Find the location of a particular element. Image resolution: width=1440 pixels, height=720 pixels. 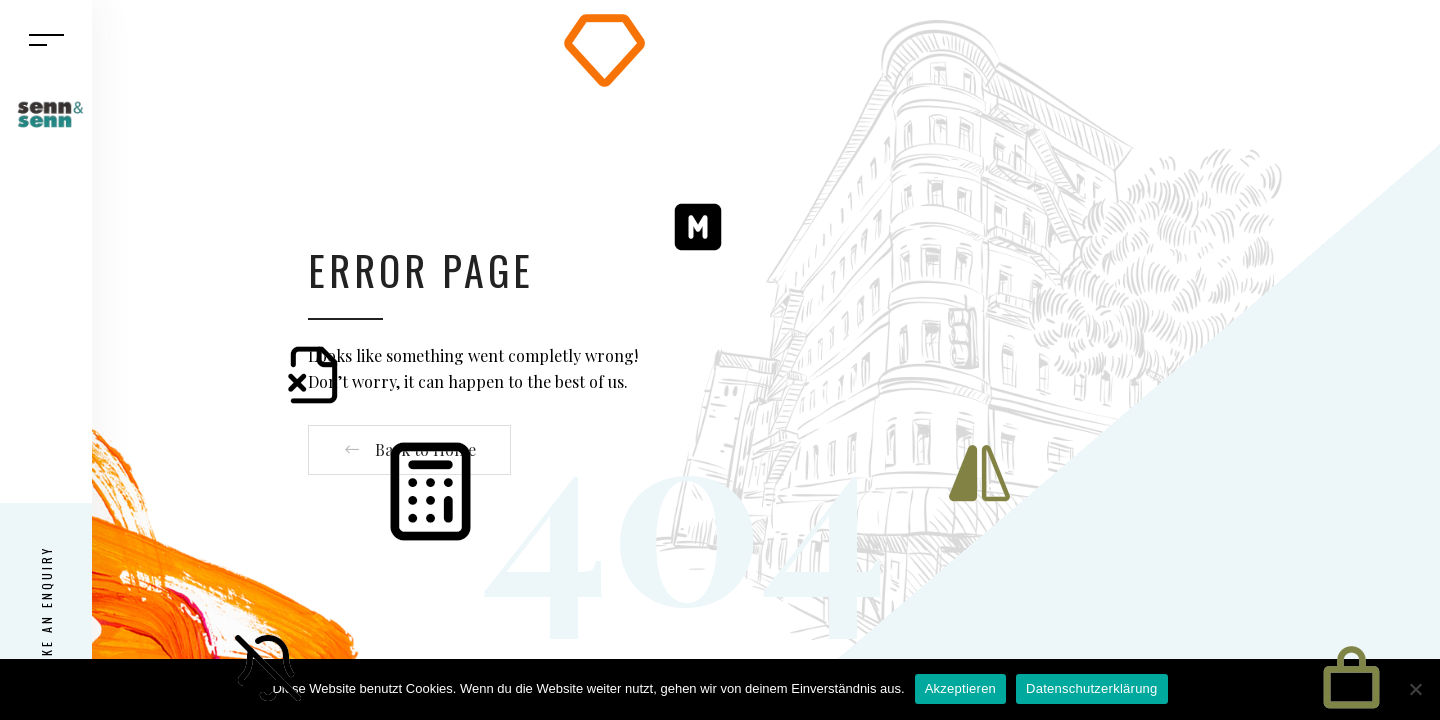

indicates medium size option is located at coordinates (698, 227).